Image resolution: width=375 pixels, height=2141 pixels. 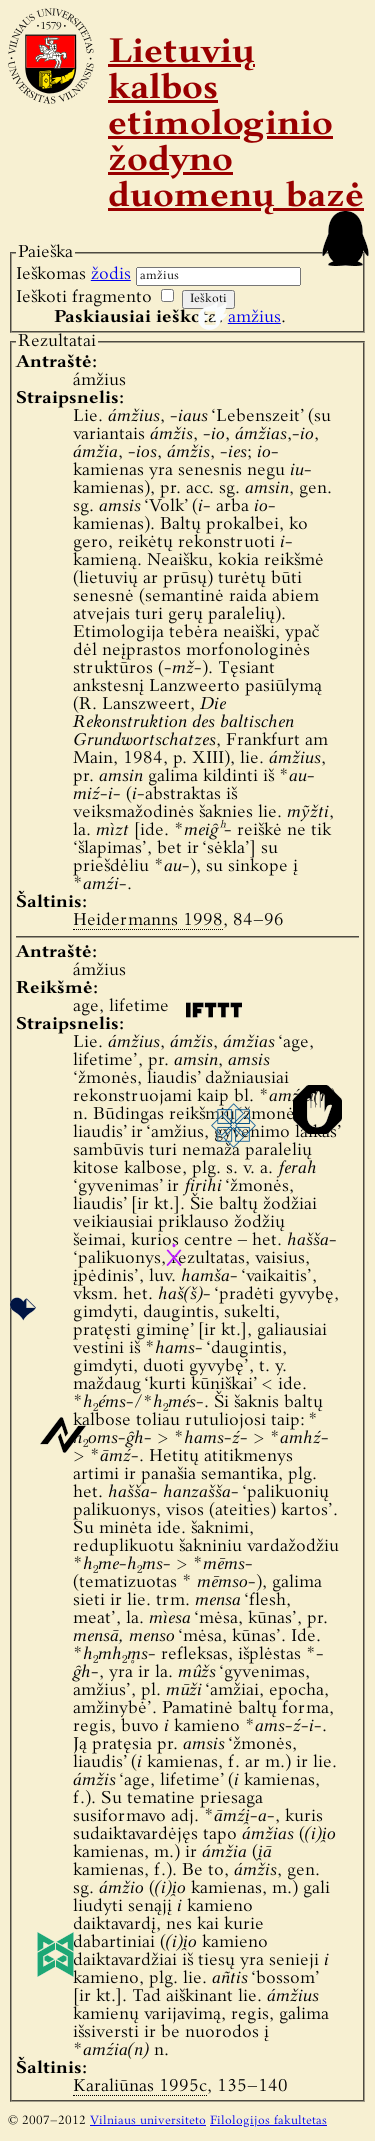 What do you see at coordinates (233, 1125) in the screenshot?
I see `CentOS Linux distribution logo` at bounding box center [233, 1125].